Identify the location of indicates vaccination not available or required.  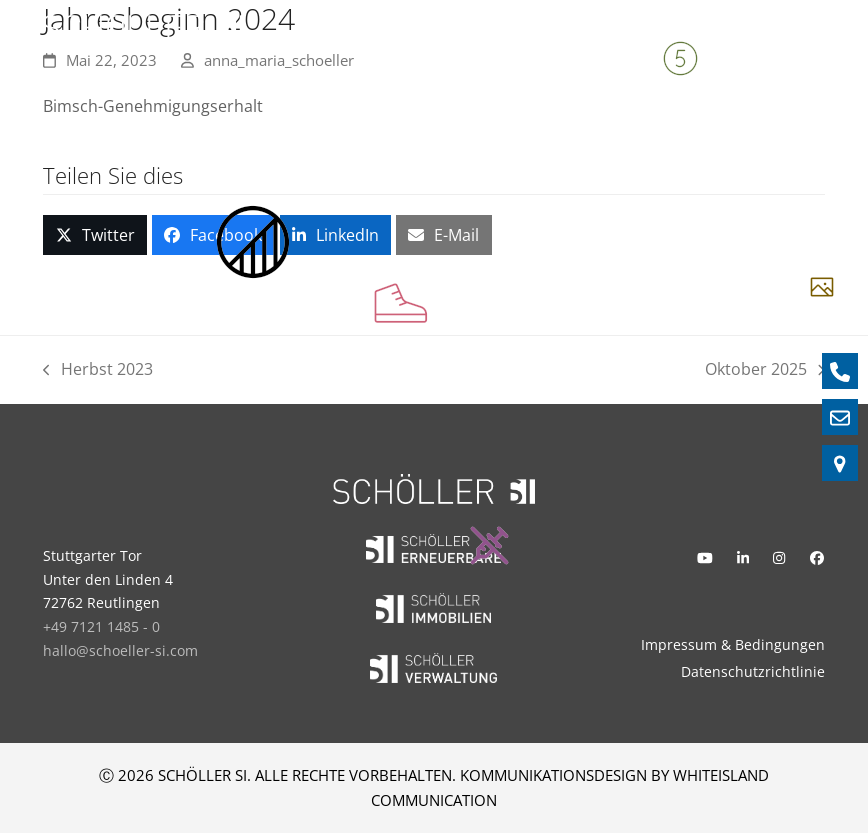
(489, 545).